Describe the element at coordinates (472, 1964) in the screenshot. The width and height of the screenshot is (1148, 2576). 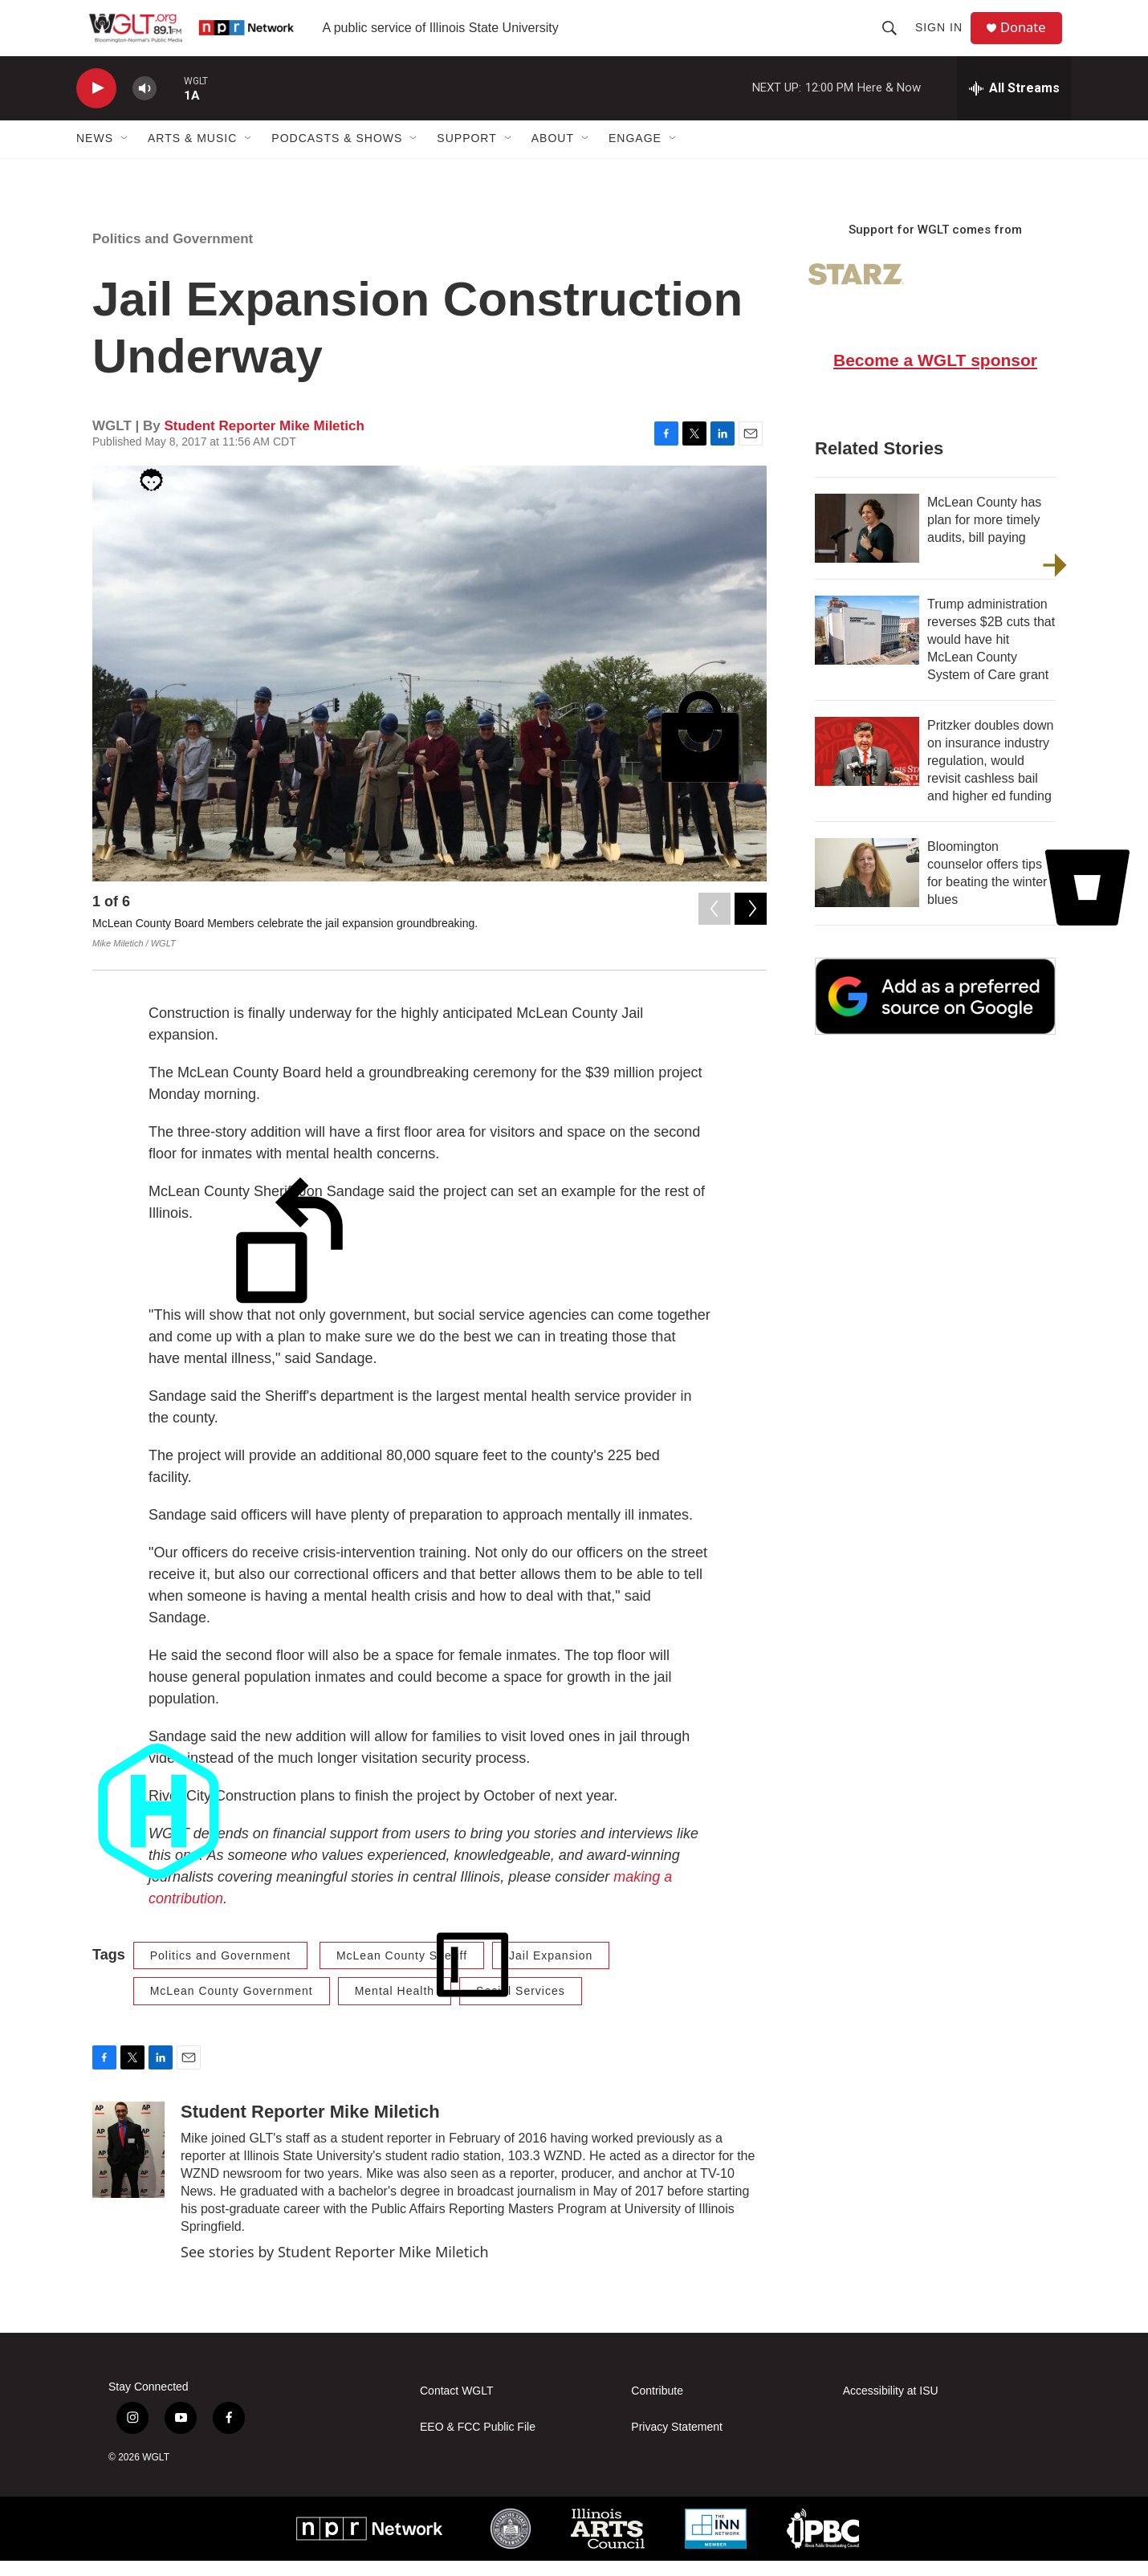
I see `switch to left sidebar layout` at that location.